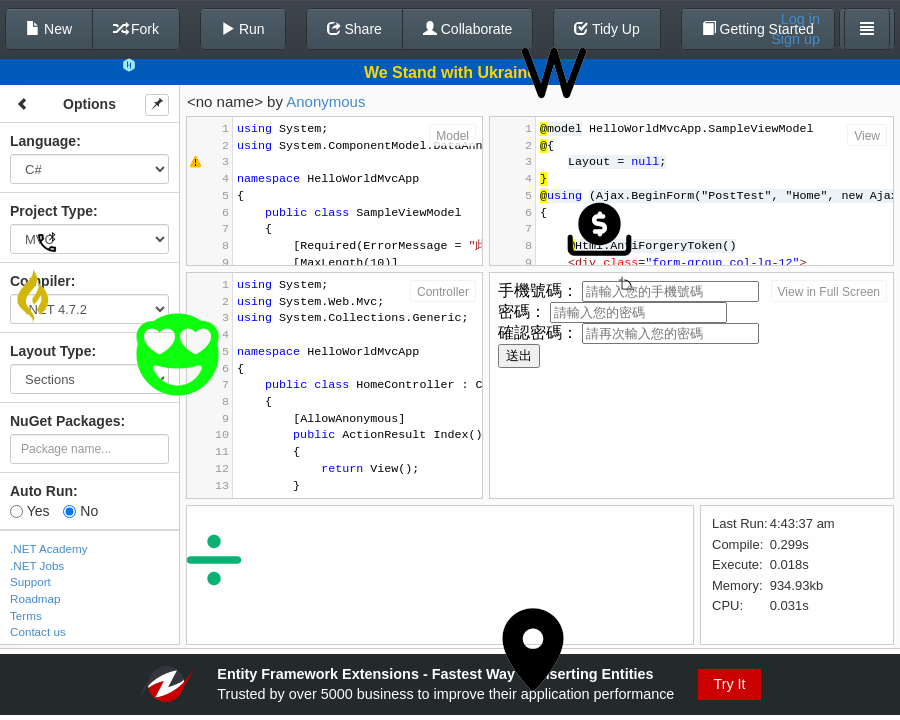 This screenshot has width=900, height=720. I want to click on make a donation, so click(599, 227).